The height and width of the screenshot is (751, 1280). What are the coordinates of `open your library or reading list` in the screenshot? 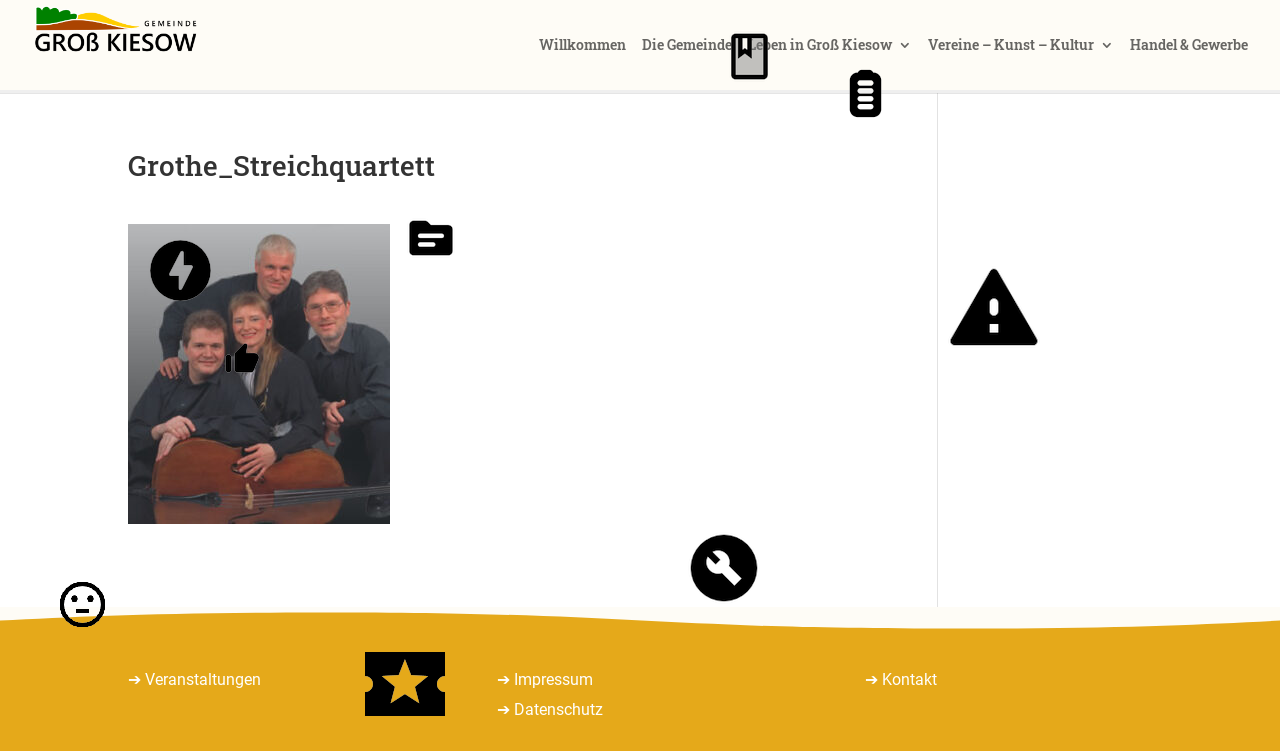 It's located at (749, 56).